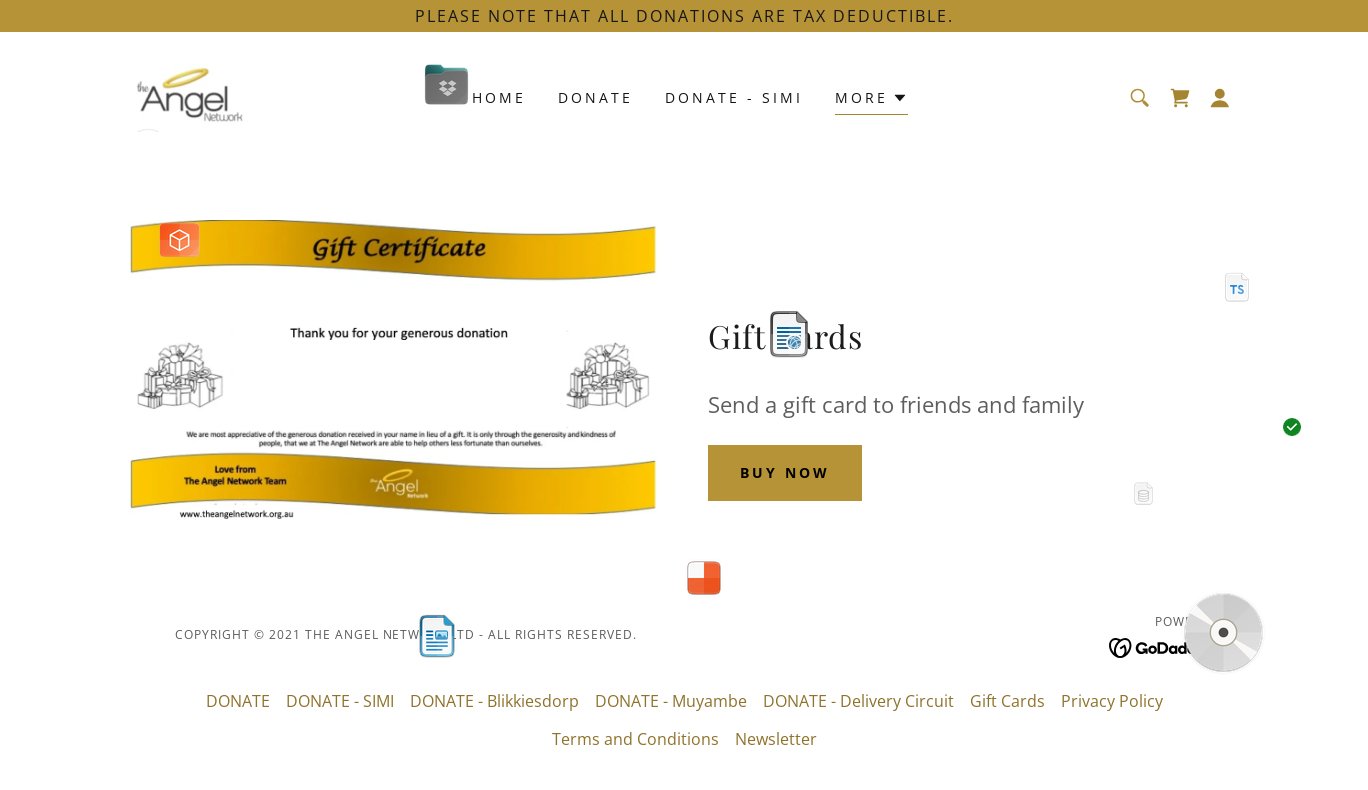 The image size is (1368, 790). What do you see at coordinates (437, 636) in the screenshot?
I see `open a text document template file` at bounding box center [437, 636].